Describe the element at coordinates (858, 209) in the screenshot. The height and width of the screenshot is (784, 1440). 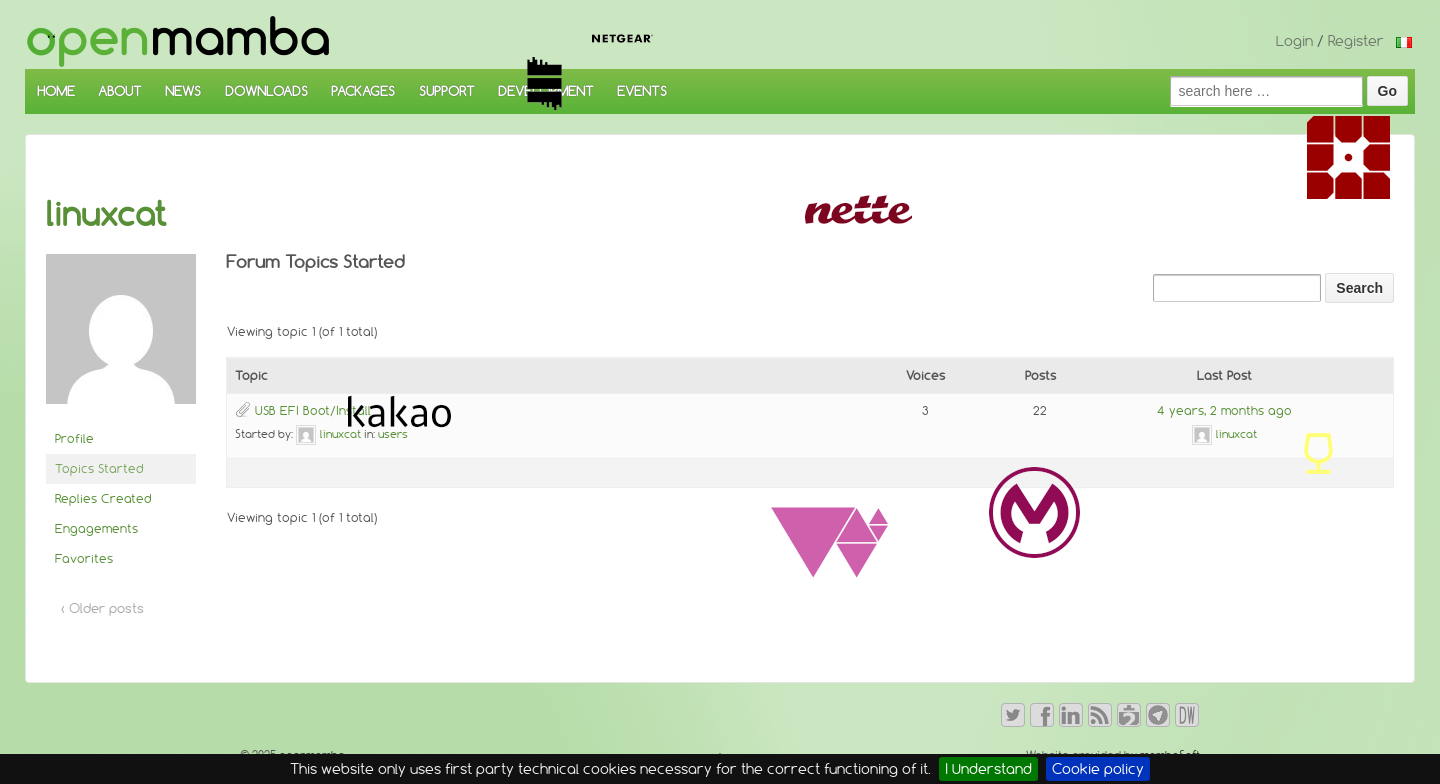
I see `nette framework logo` at that location.